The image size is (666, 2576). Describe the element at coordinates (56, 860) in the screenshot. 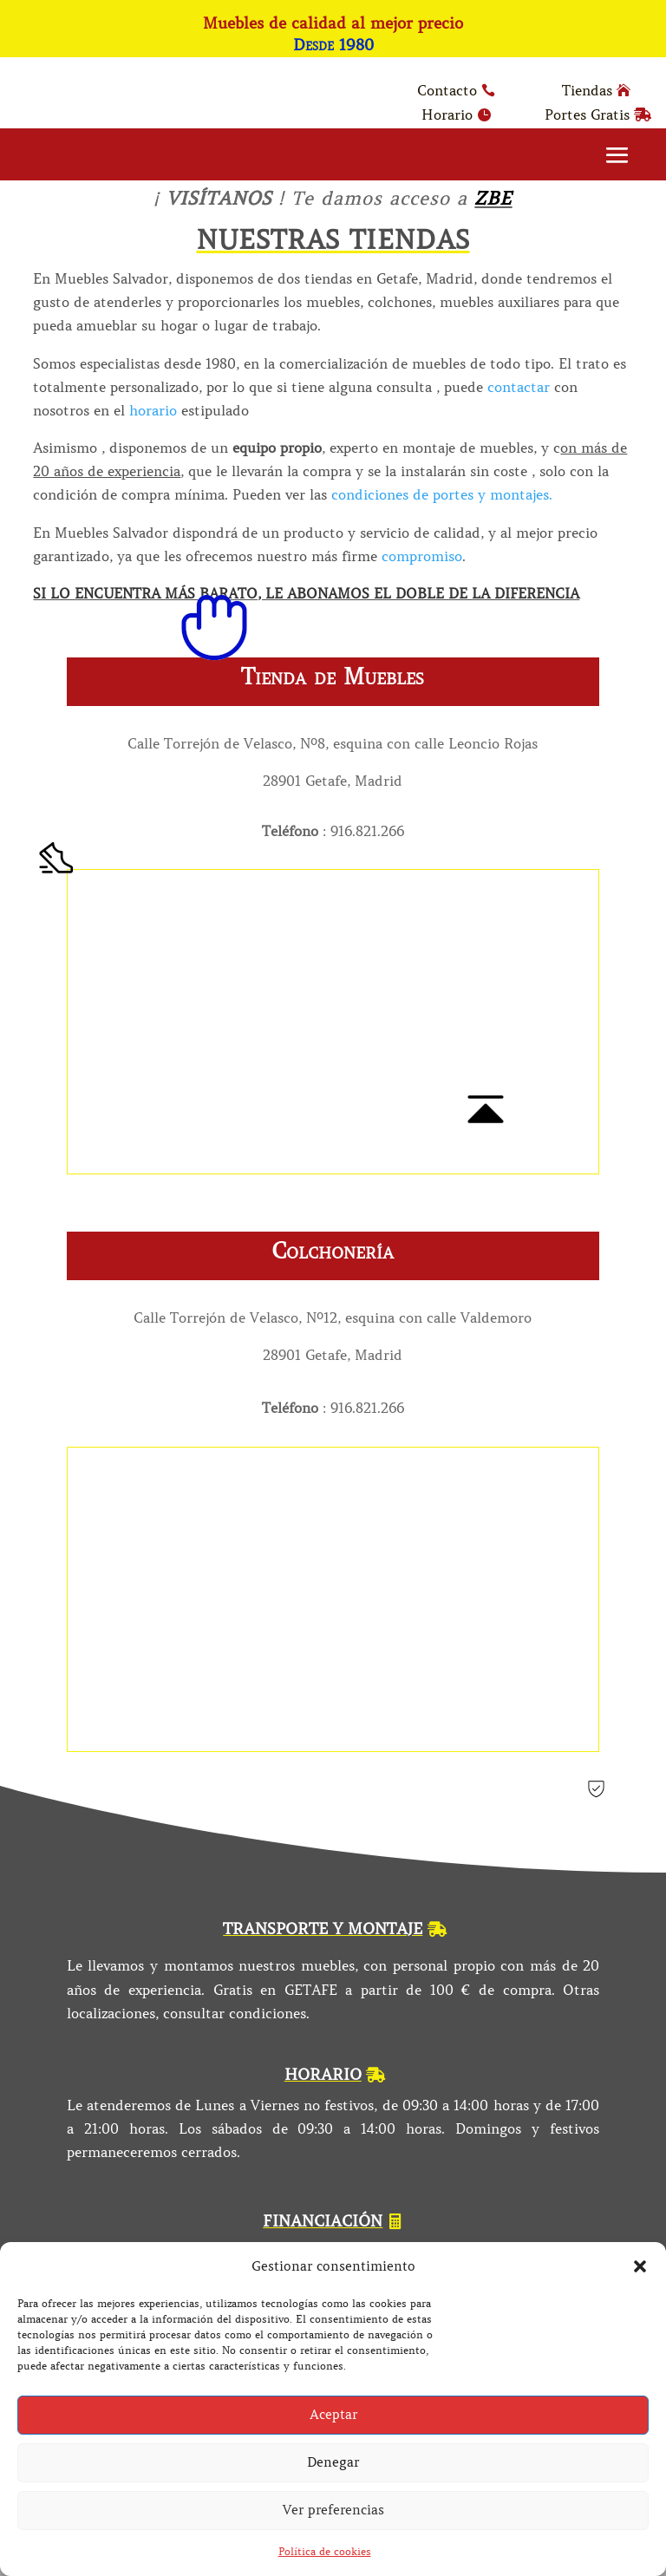

I see `start a running or fitness activity` at that location.